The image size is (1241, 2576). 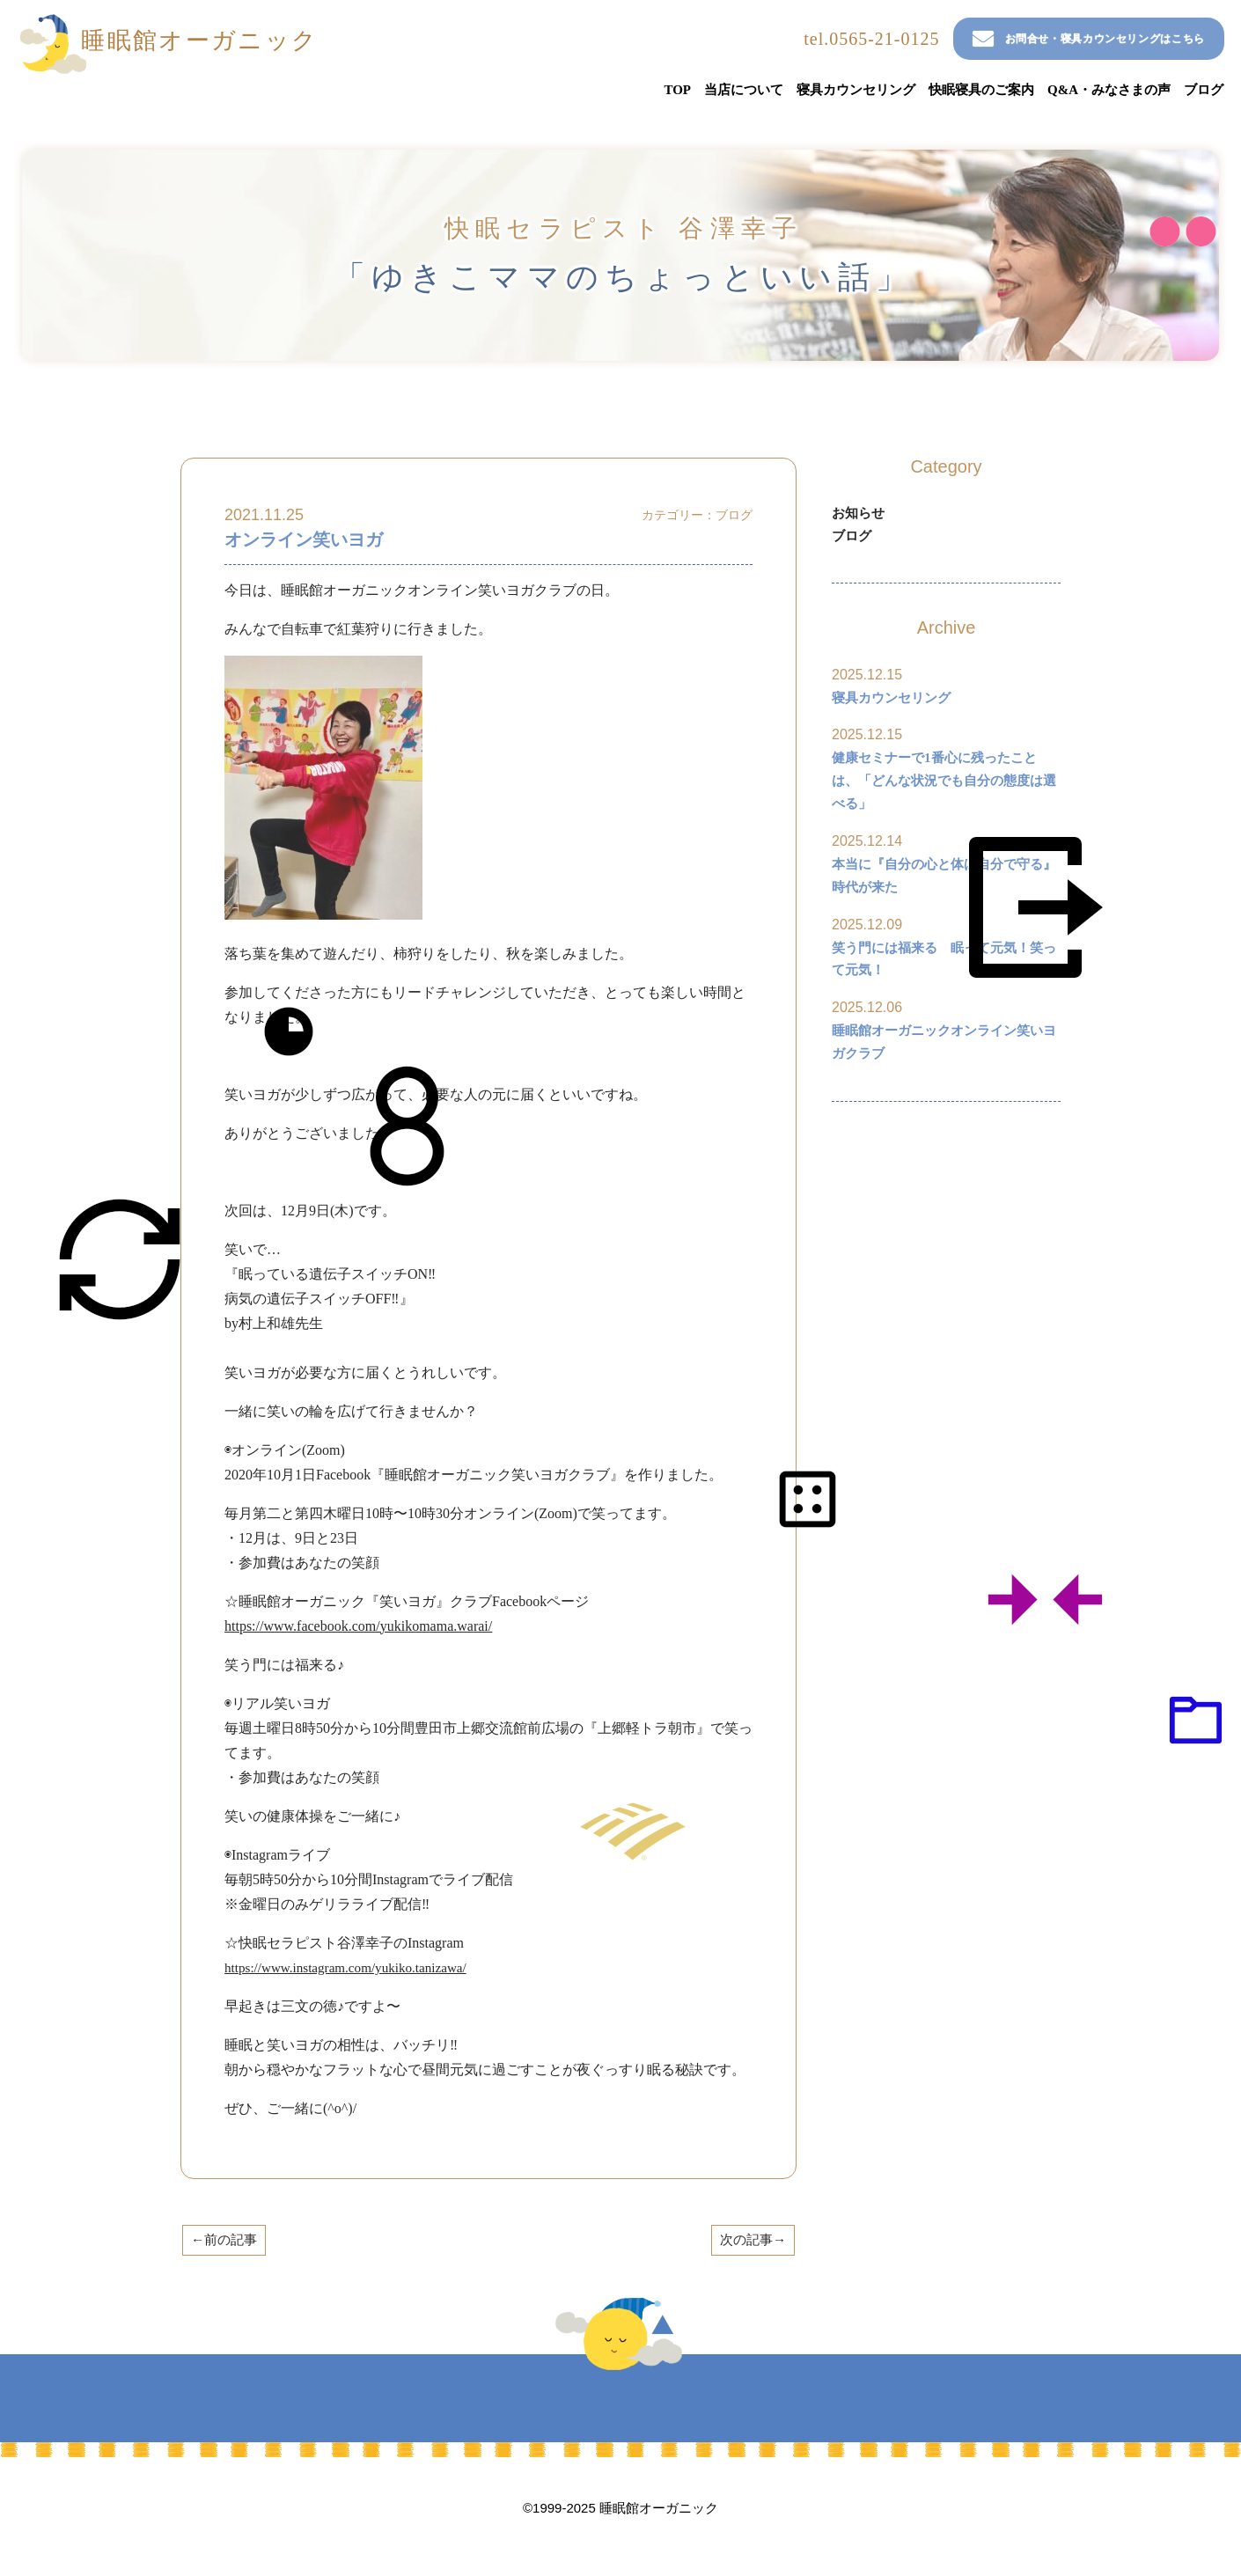 What do you see at coordinates (1025, 907) in the screenshot?
I see `log out of your account` at bounding box center [1025, 907].